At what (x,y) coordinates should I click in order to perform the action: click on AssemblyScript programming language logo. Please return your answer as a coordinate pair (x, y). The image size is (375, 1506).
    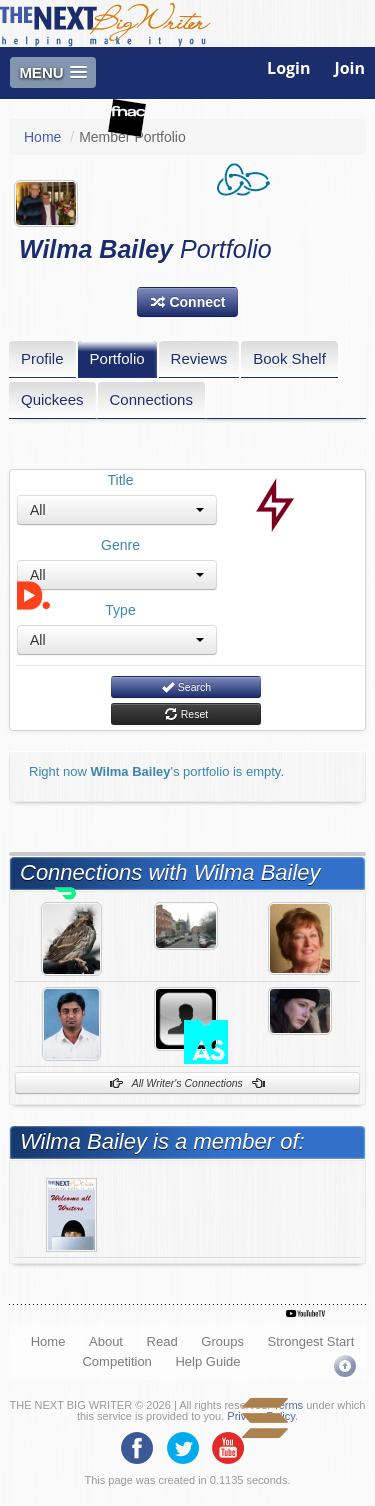
    Looking at the image, I should click on (206, 1042).